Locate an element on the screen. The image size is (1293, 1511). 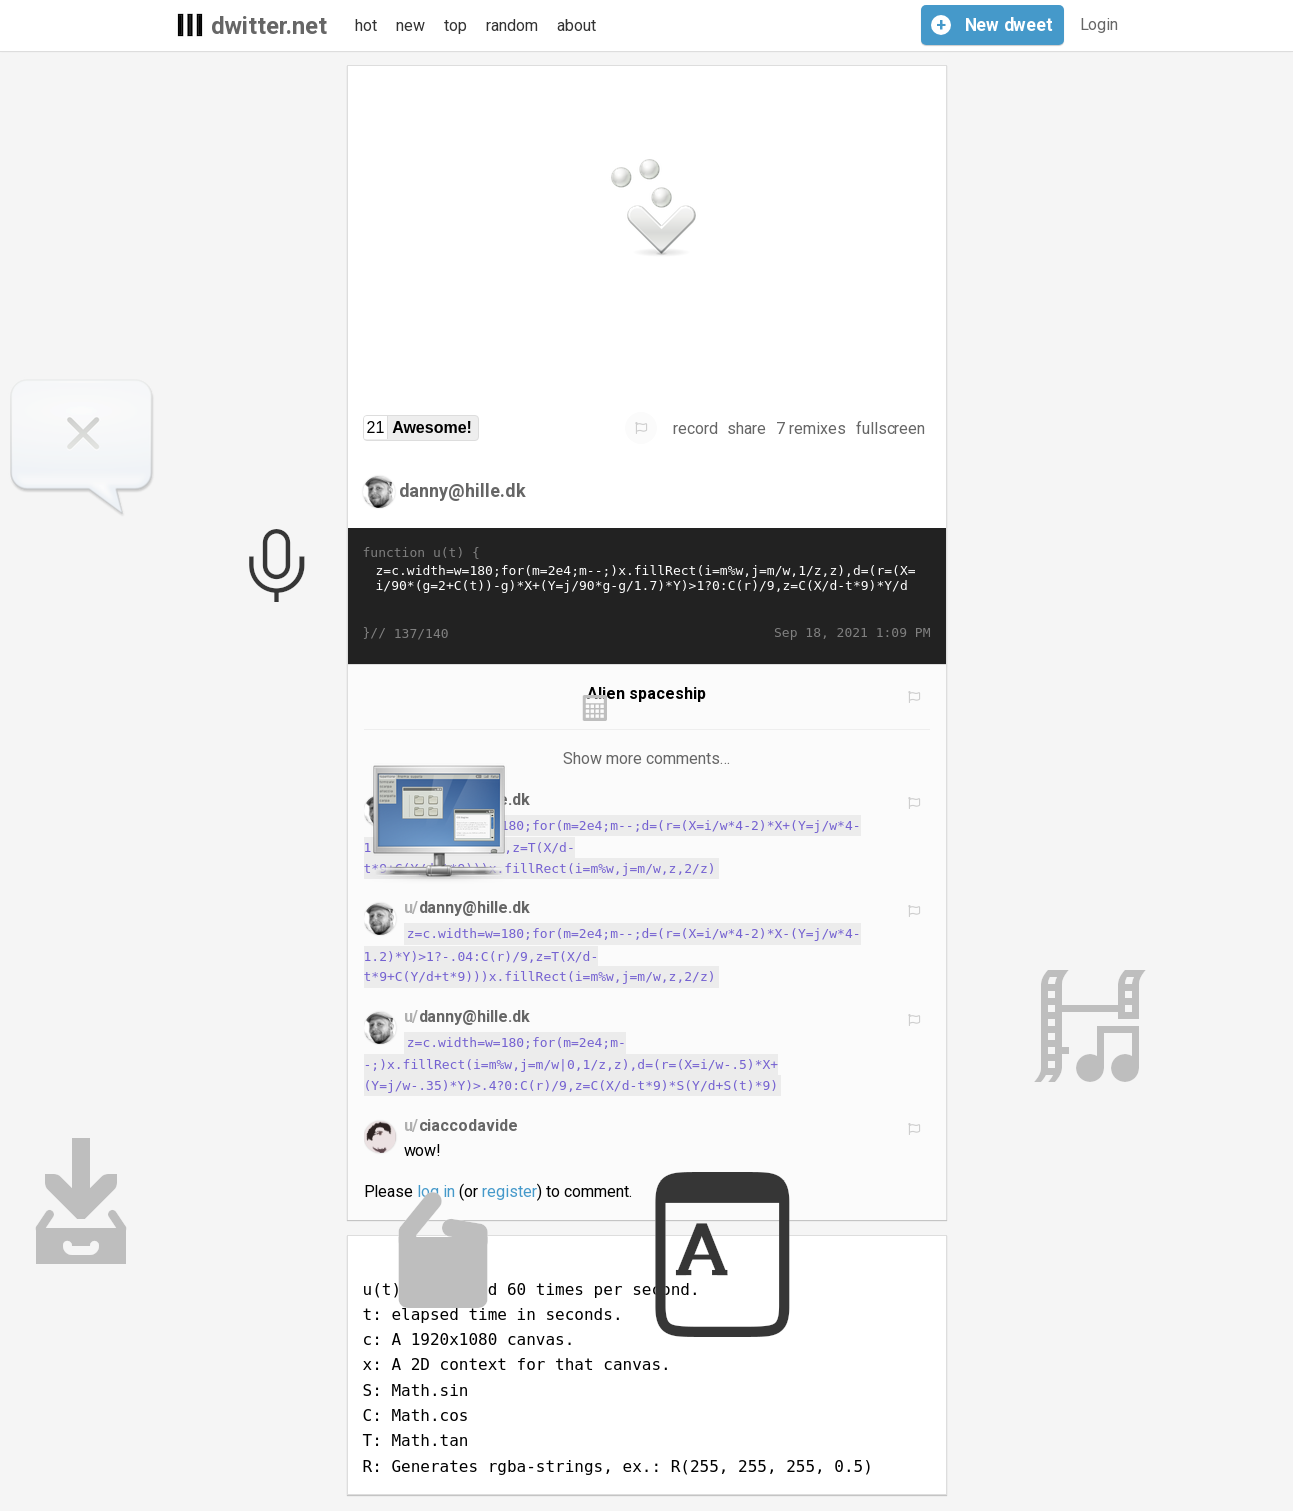
access multimedia applications is located at coordinates (1090, 1026).